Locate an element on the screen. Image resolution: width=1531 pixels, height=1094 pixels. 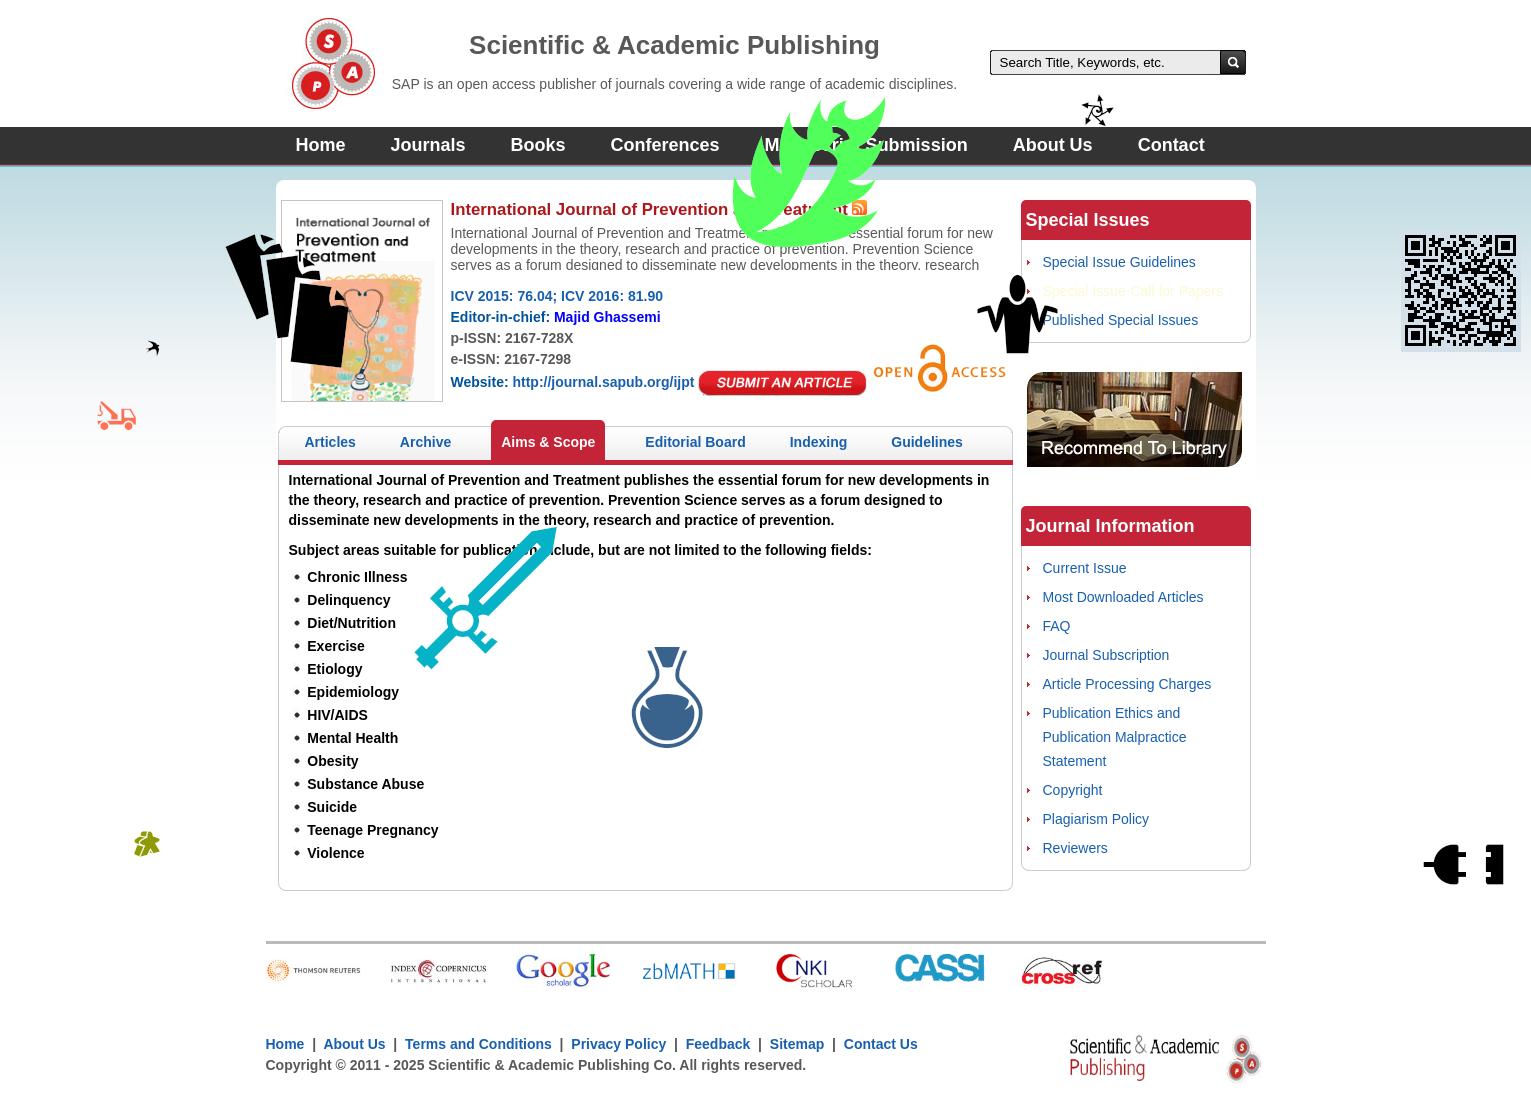
access board game or tabletop gaming features is located at coordinates (147, 844).